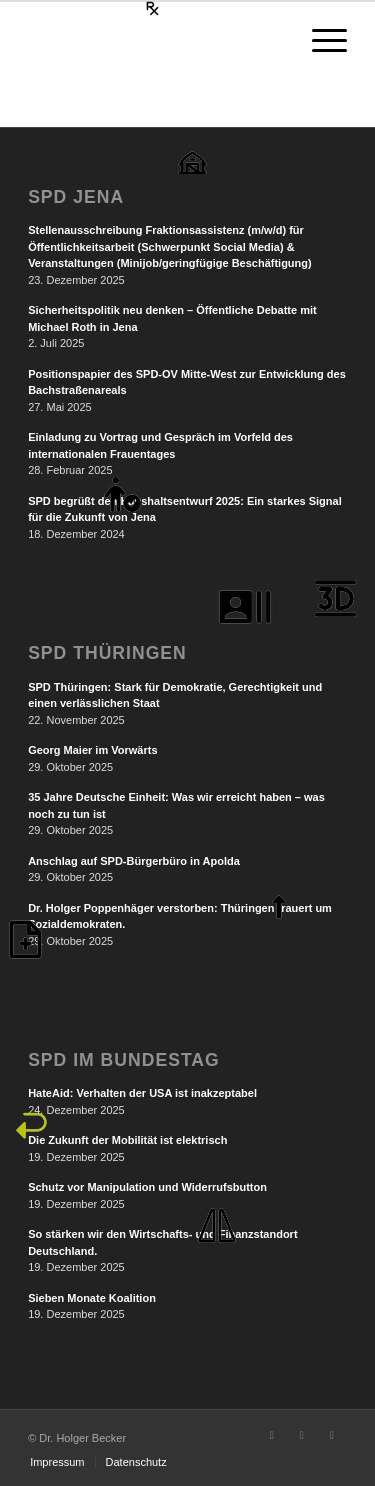  I want to click on scroll to top of page, so click(279, 907).